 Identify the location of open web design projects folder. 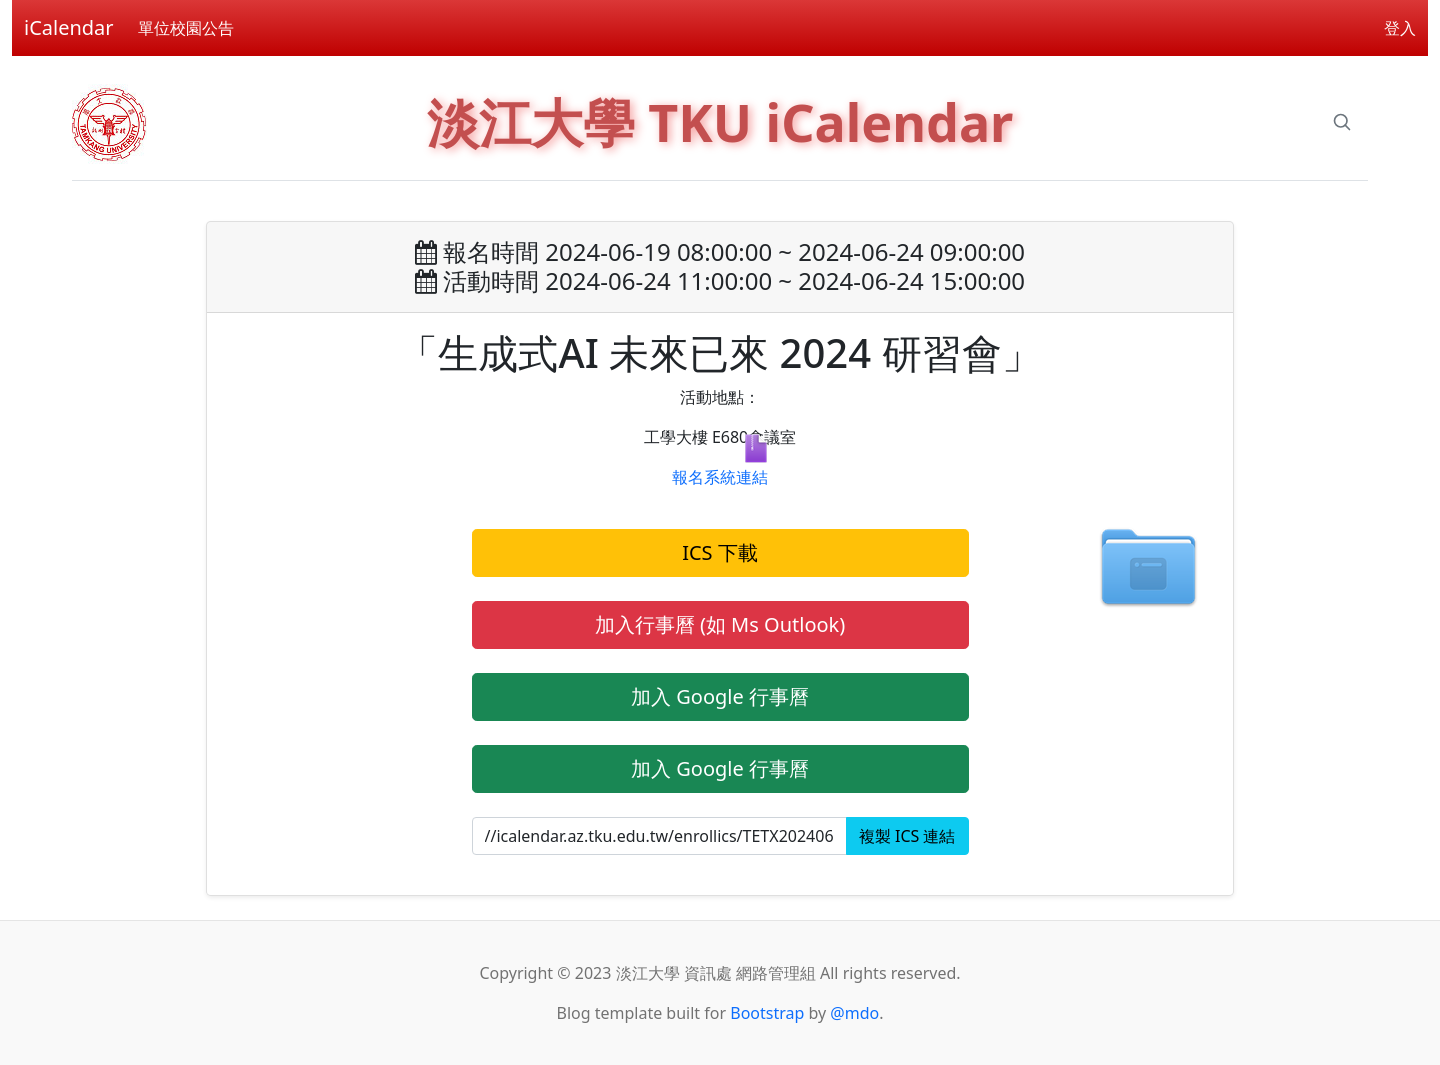
(1148, 566).